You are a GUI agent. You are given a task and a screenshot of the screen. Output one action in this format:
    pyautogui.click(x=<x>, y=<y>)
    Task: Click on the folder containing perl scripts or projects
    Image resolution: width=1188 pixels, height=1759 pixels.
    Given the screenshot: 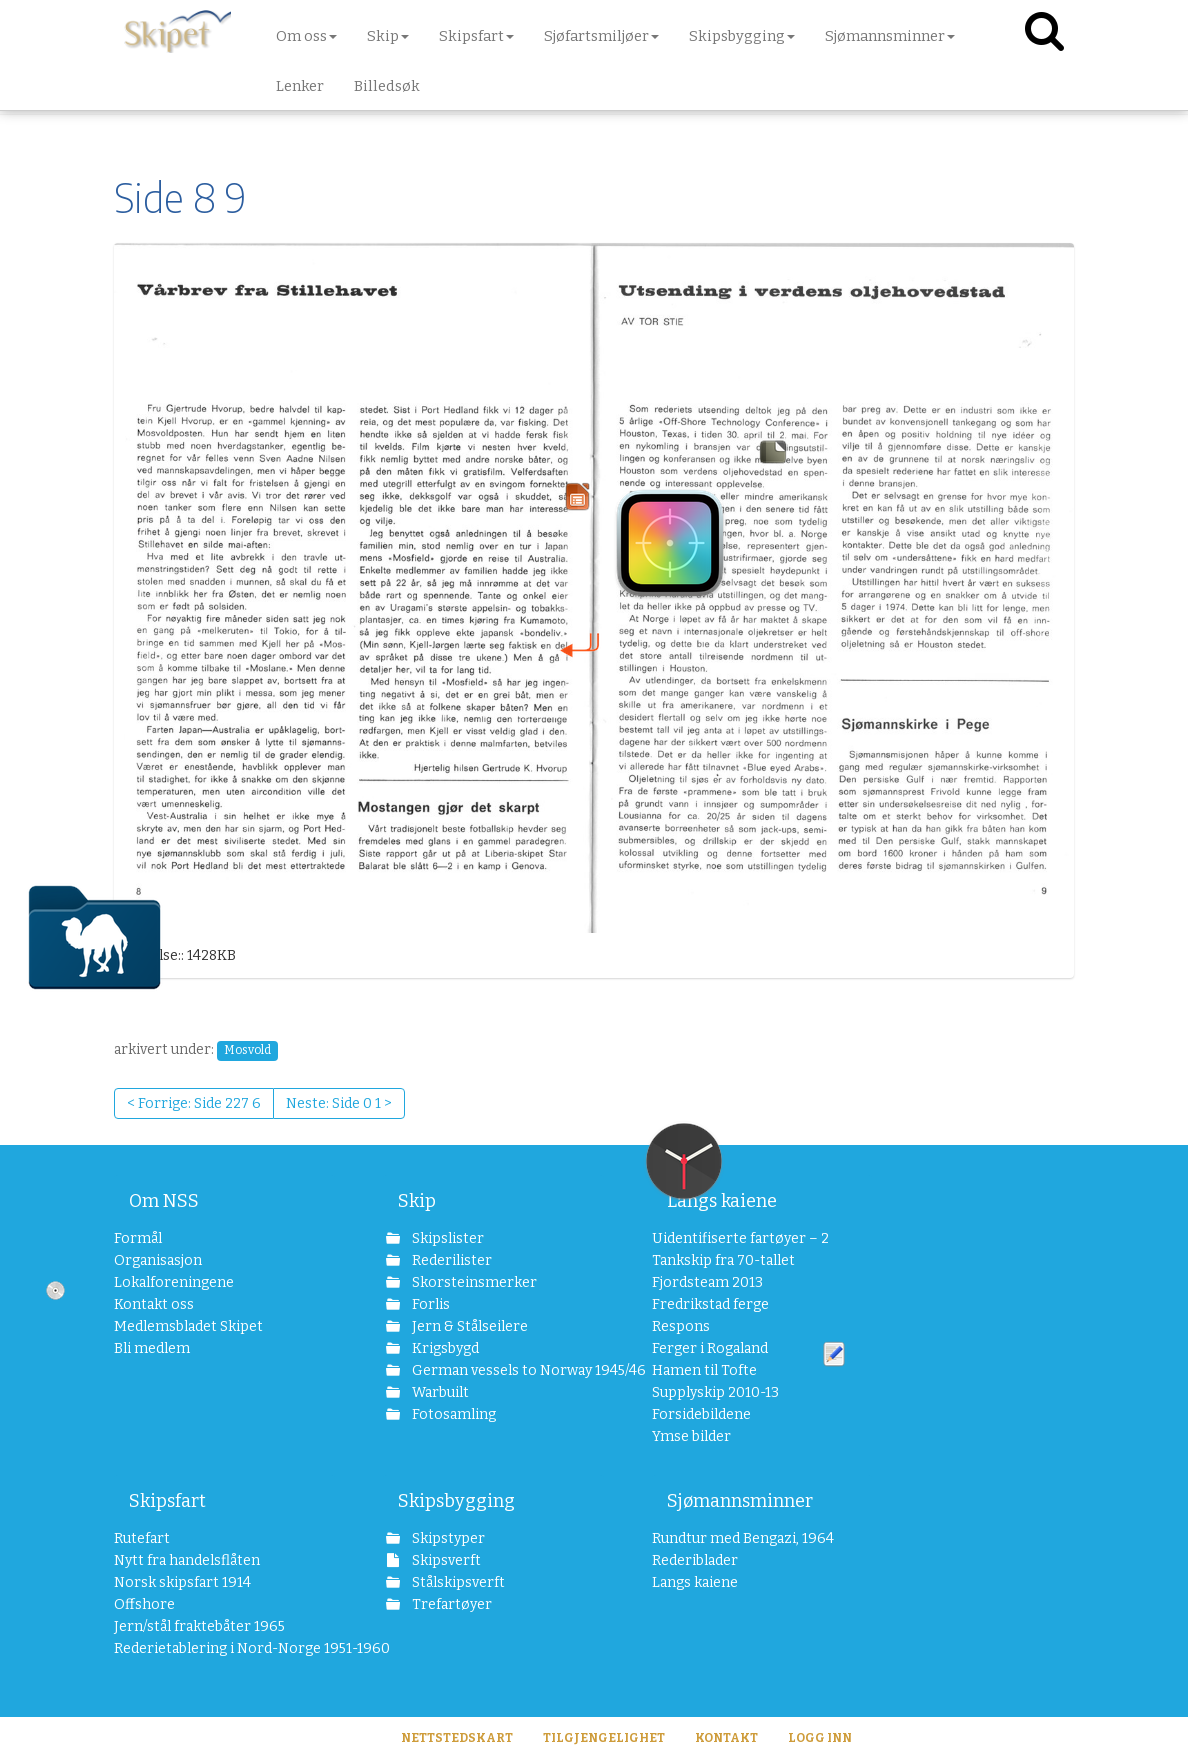 What is the action you would take?
    pyautogui.click(x=94, y=941)
    